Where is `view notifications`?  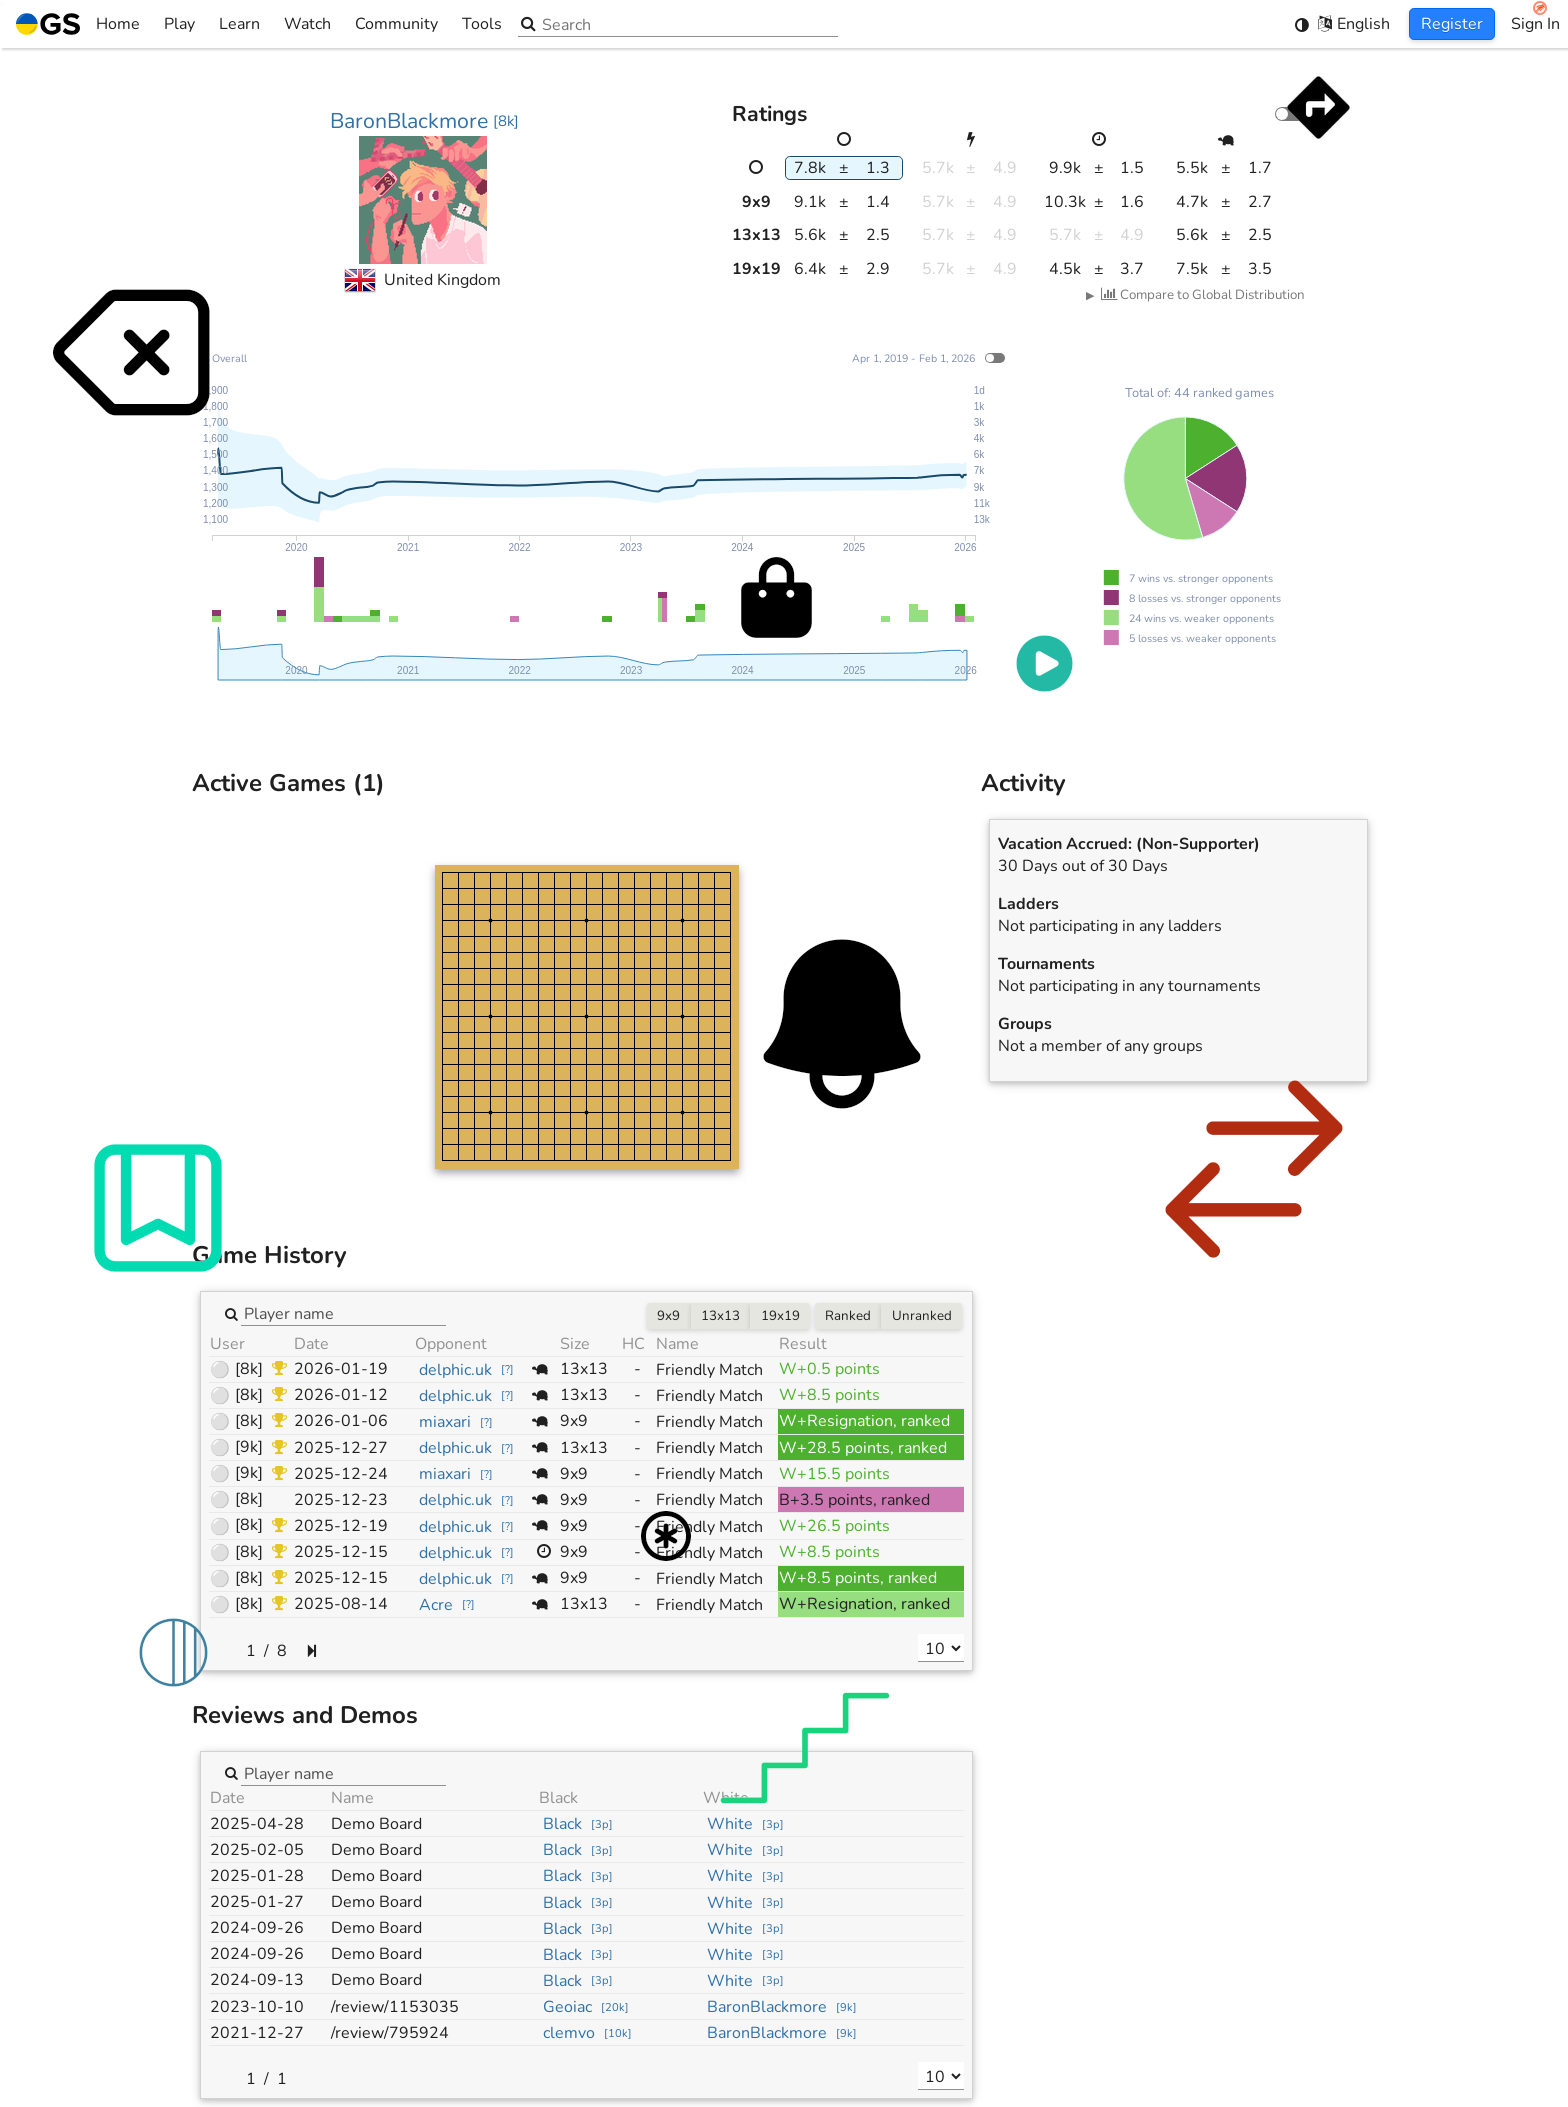
view notifications is located at coordinates (842, 1024).